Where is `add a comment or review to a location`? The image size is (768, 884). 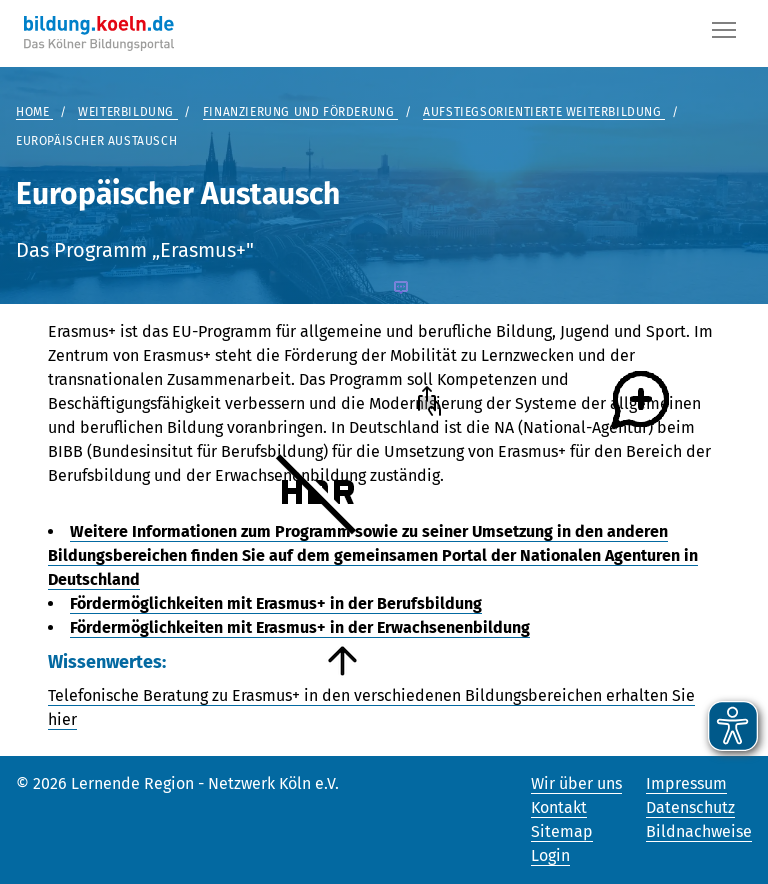
add a comment or review to a location is located at coordinates (641, 399).